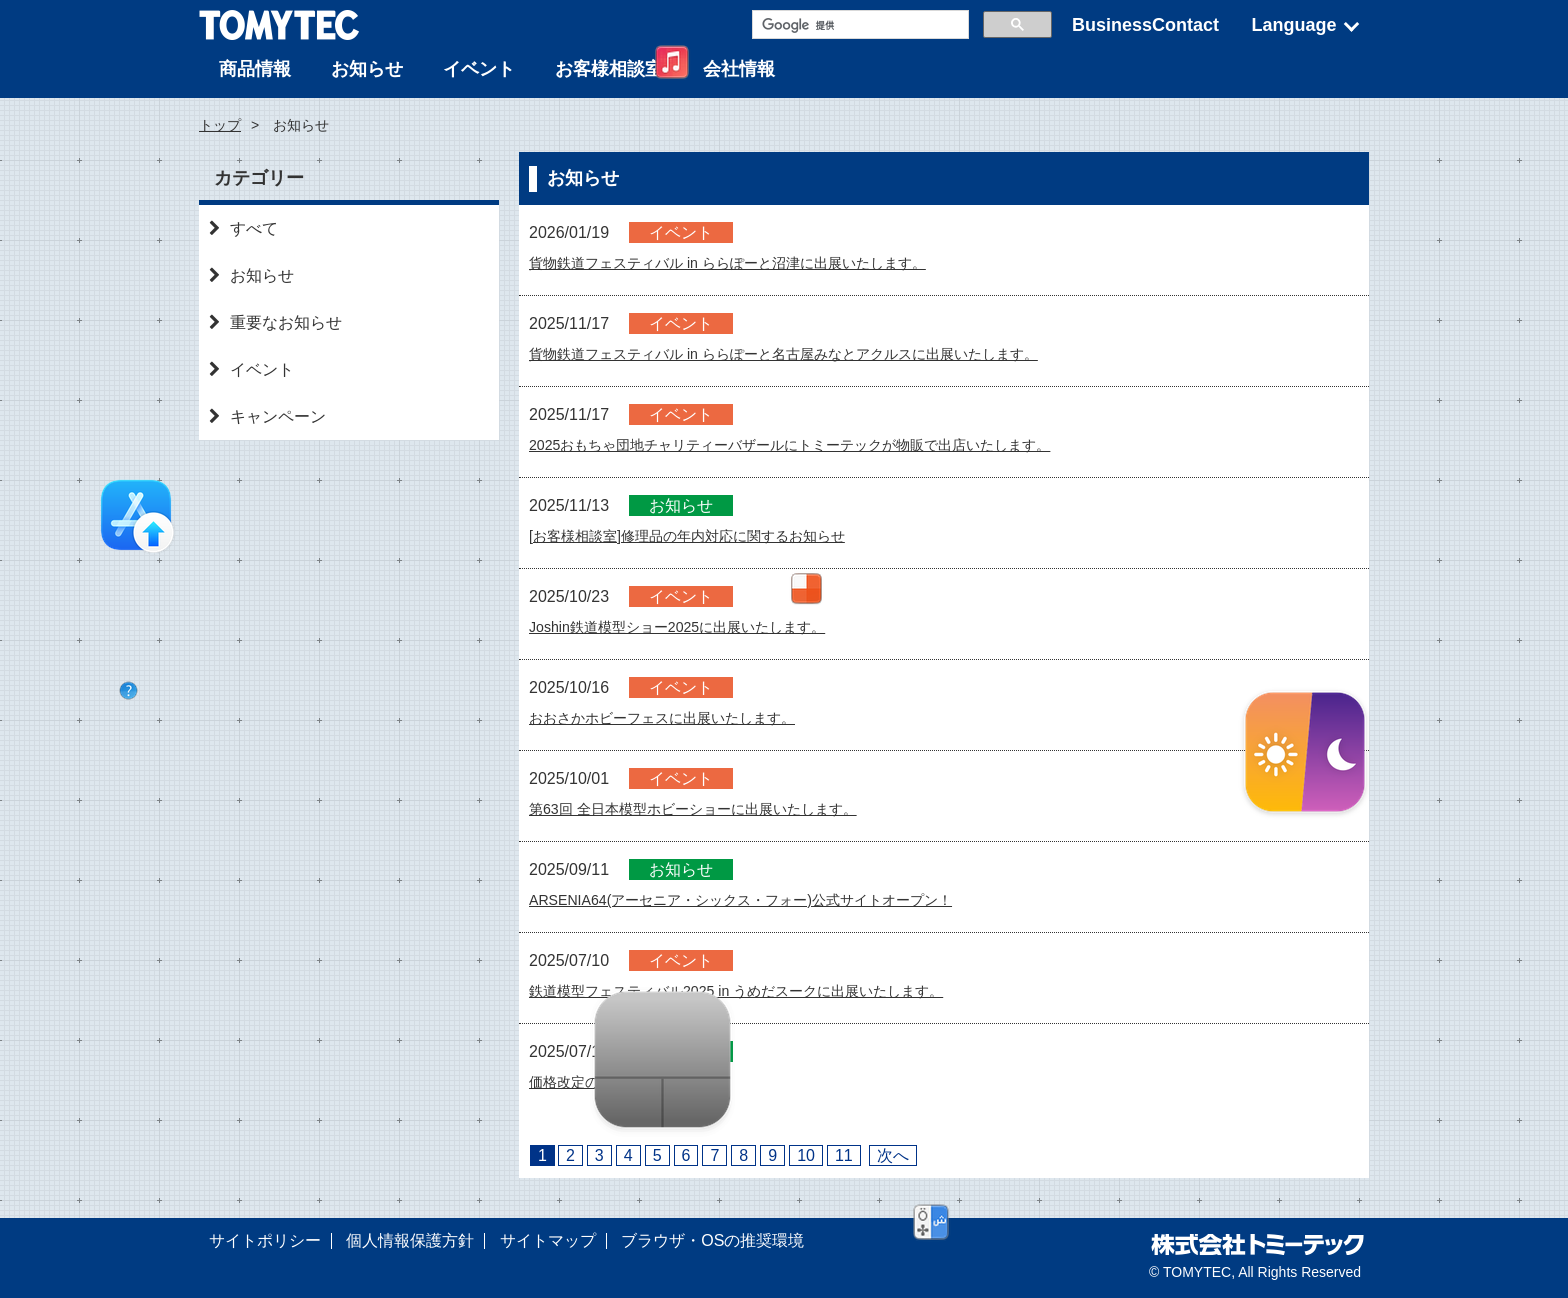 The height and width of the screenshot is (1298, 1568). Describe the element at coordinates (128, 690) in the screenshot. I see `open help documentation` at that location.